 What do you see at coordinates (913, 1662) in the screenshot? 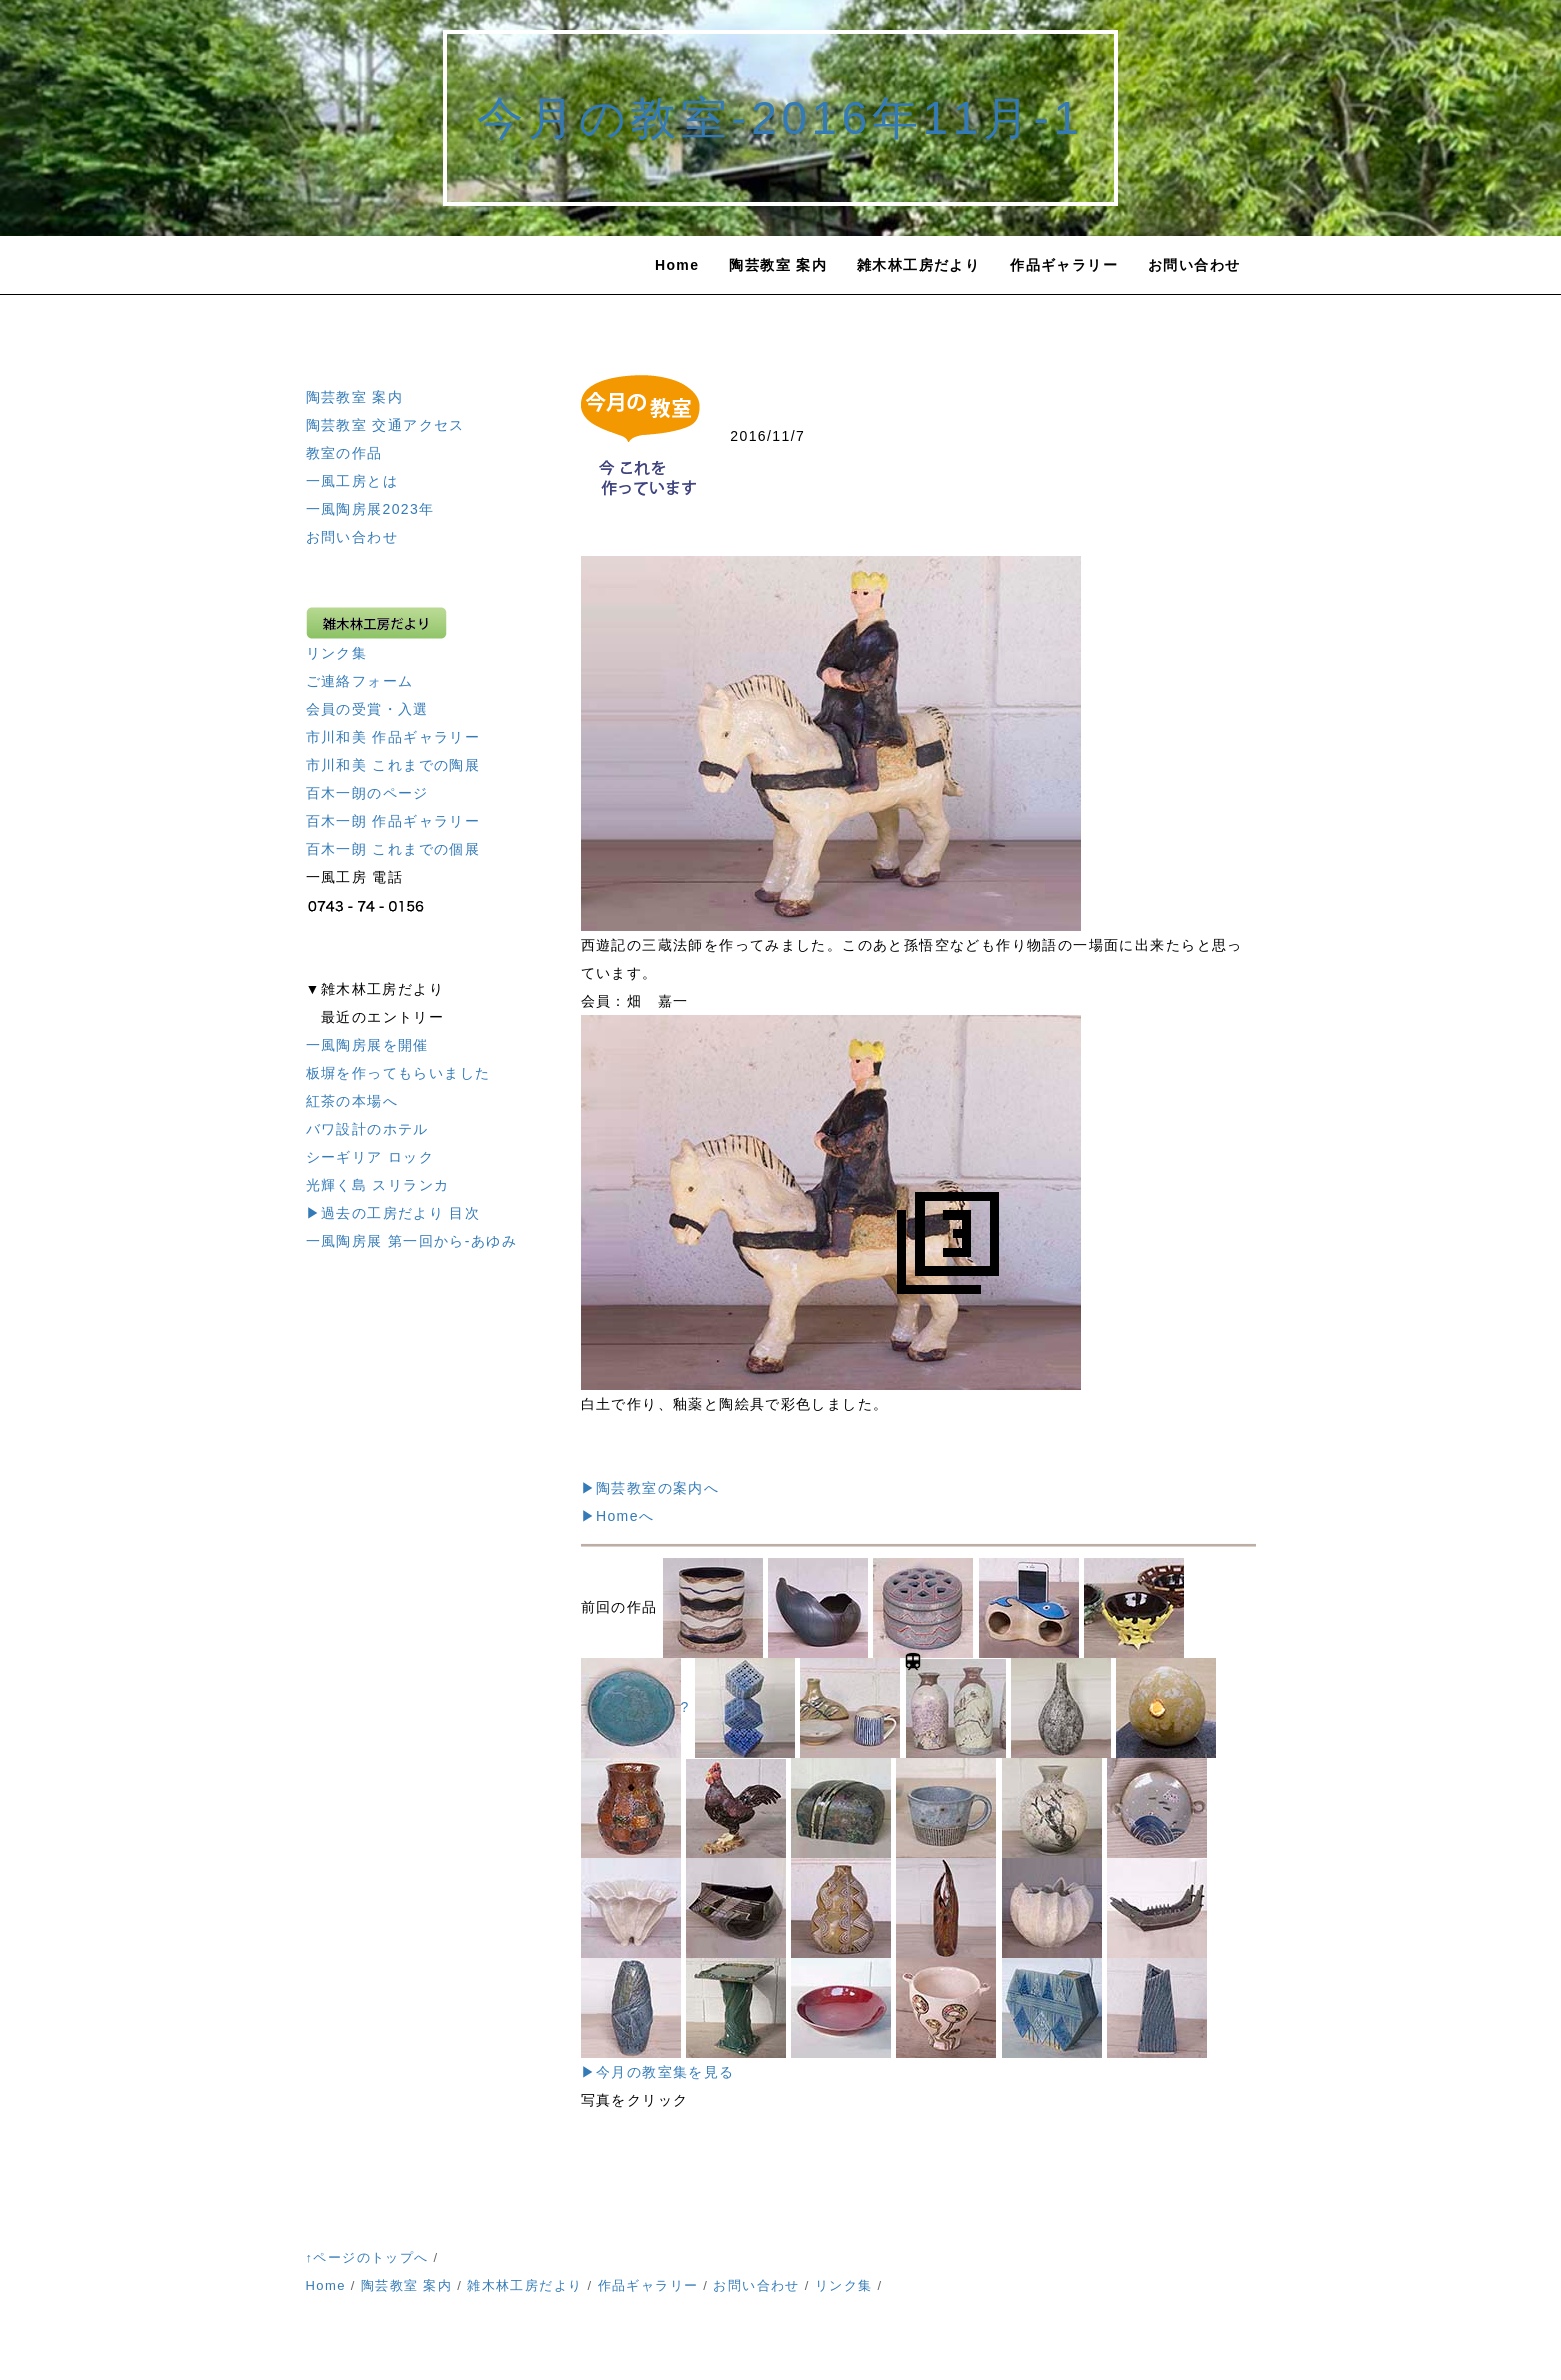
I see `view train schedules or routes` at bounding box center [913, 1662].